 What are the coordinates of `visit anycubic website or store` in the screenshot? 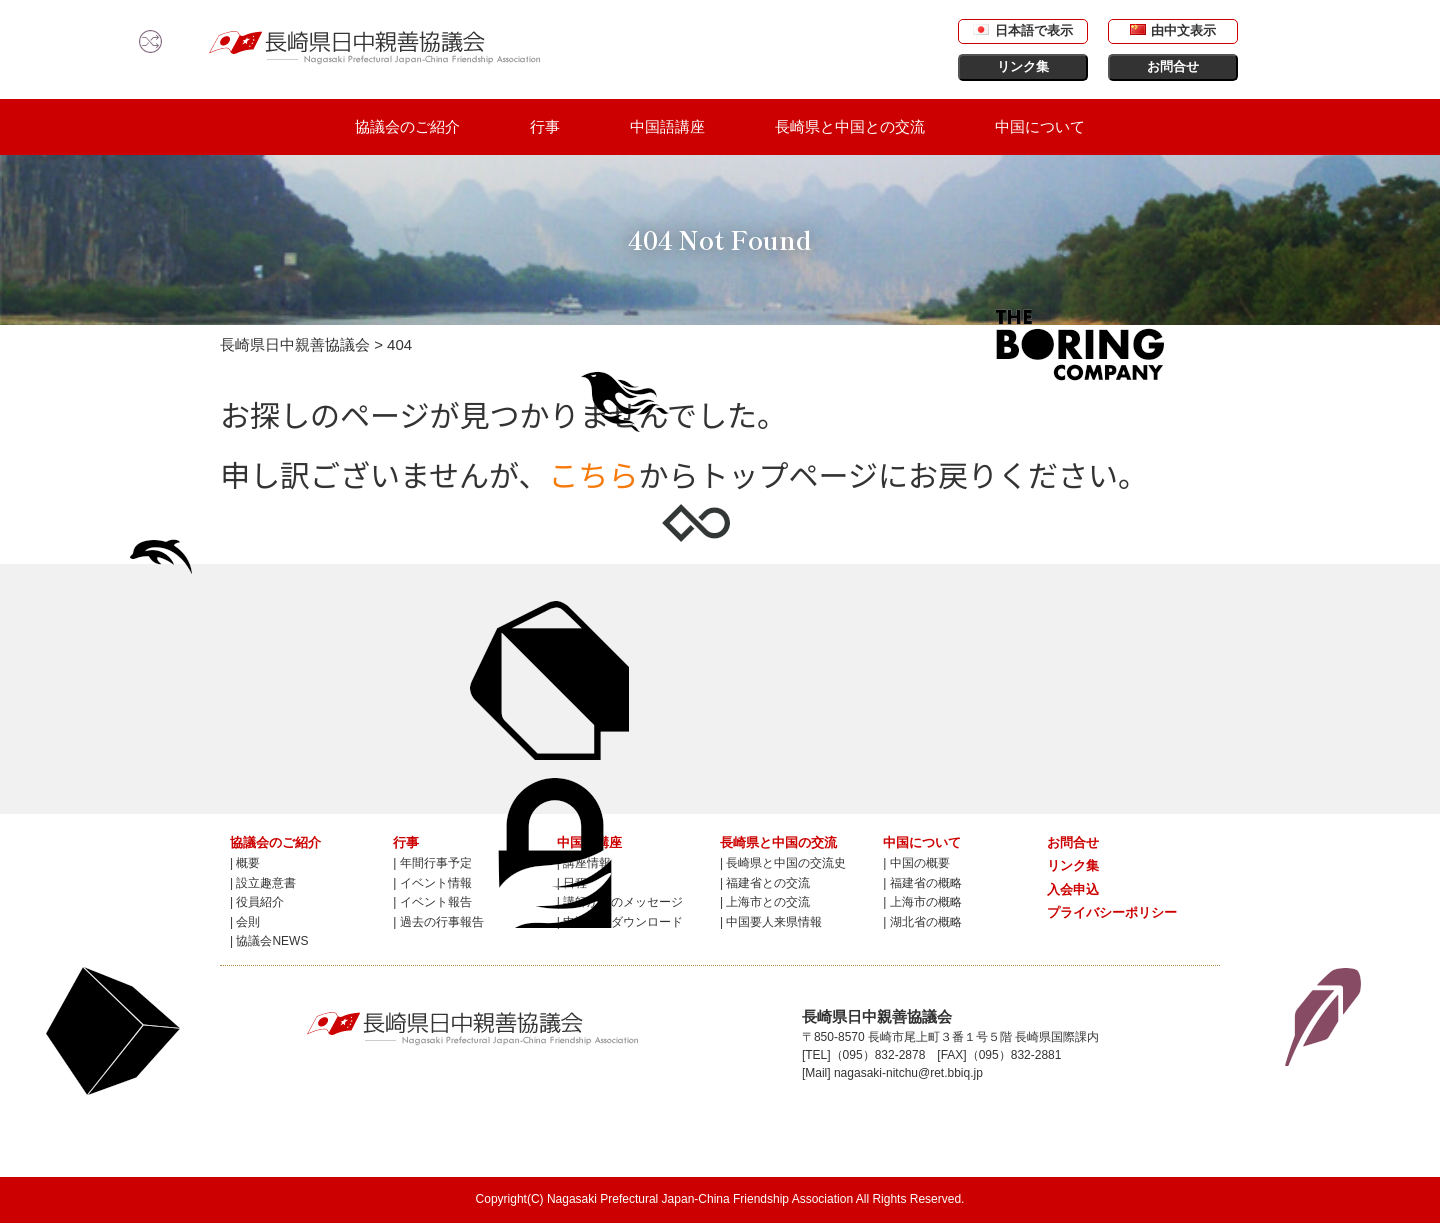 It's located at (113, 1031).